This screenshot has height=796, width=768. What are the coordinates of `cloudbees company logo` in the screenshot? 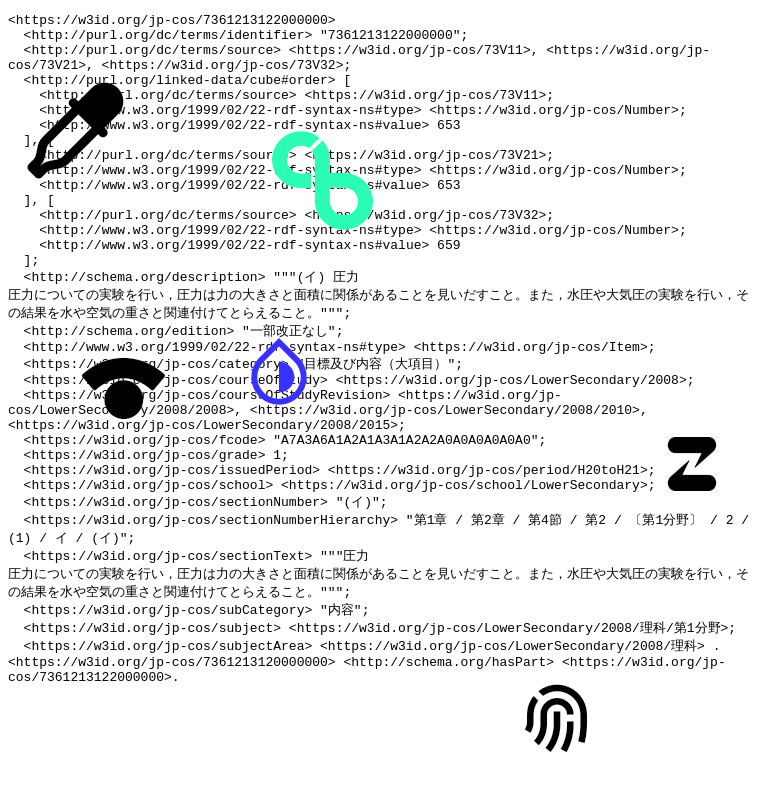 It's located at (322, 180).